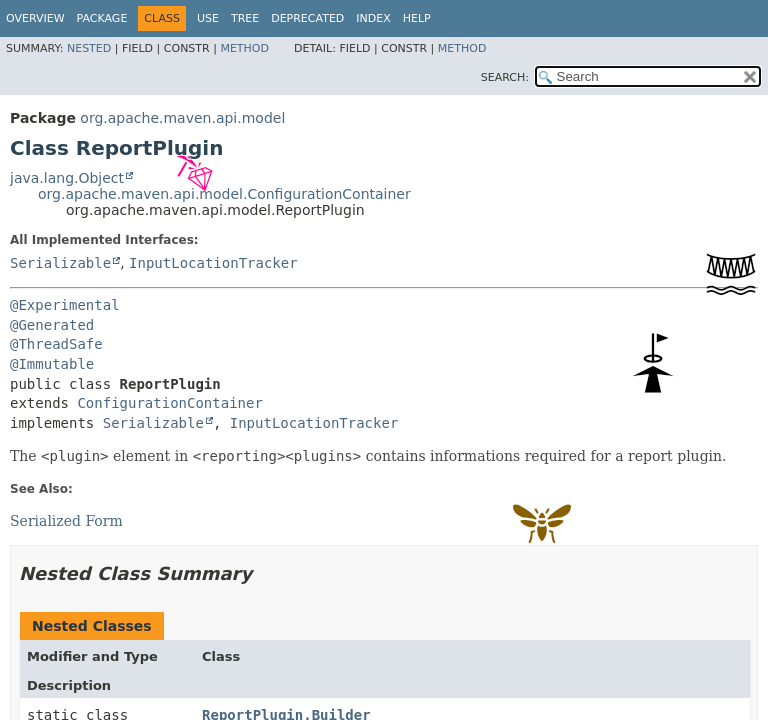 Image resolution: width=768 pixels, height=720 pixels. What do you see at coordinates (653, 363) in the screenshot?
I see `navigate to objective marker` at bounding box center [653, 363].